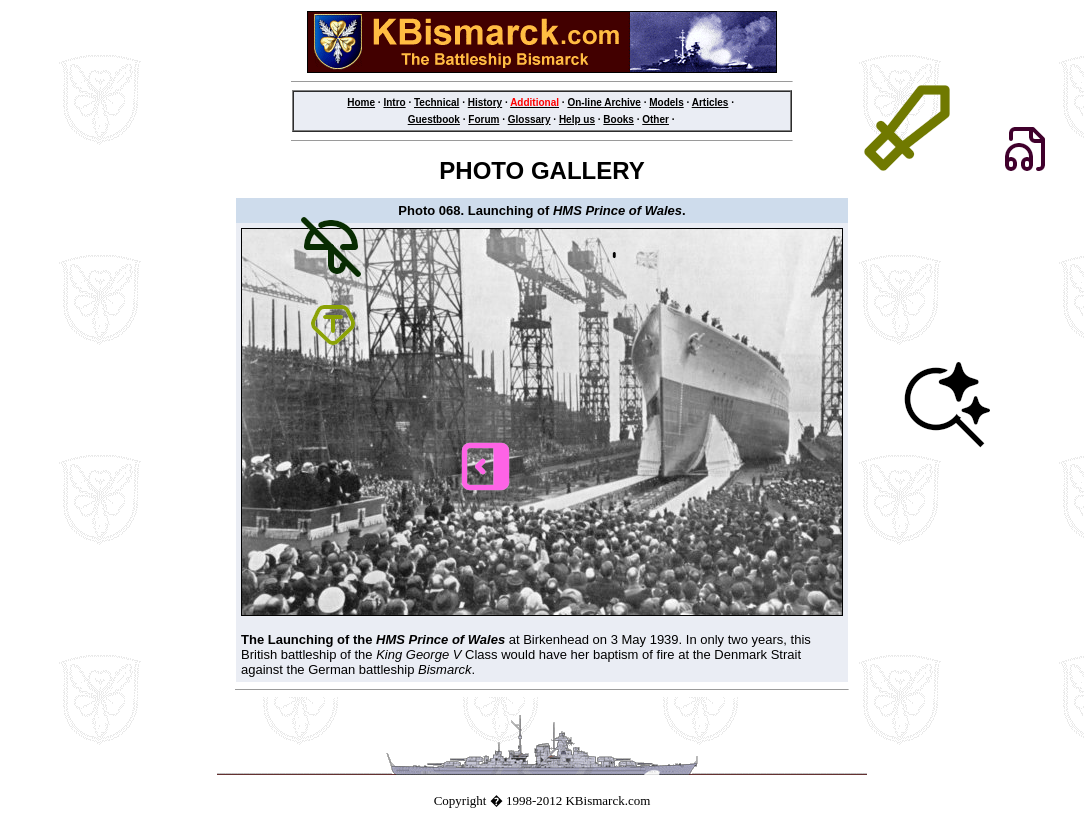 The height and width of the screenshot is (817, 1084). What do you see at coordinates (333, 325) in the screenshot?
I see `tether (USDT) cryptocurrency logo` at bounding box center [333, 325].